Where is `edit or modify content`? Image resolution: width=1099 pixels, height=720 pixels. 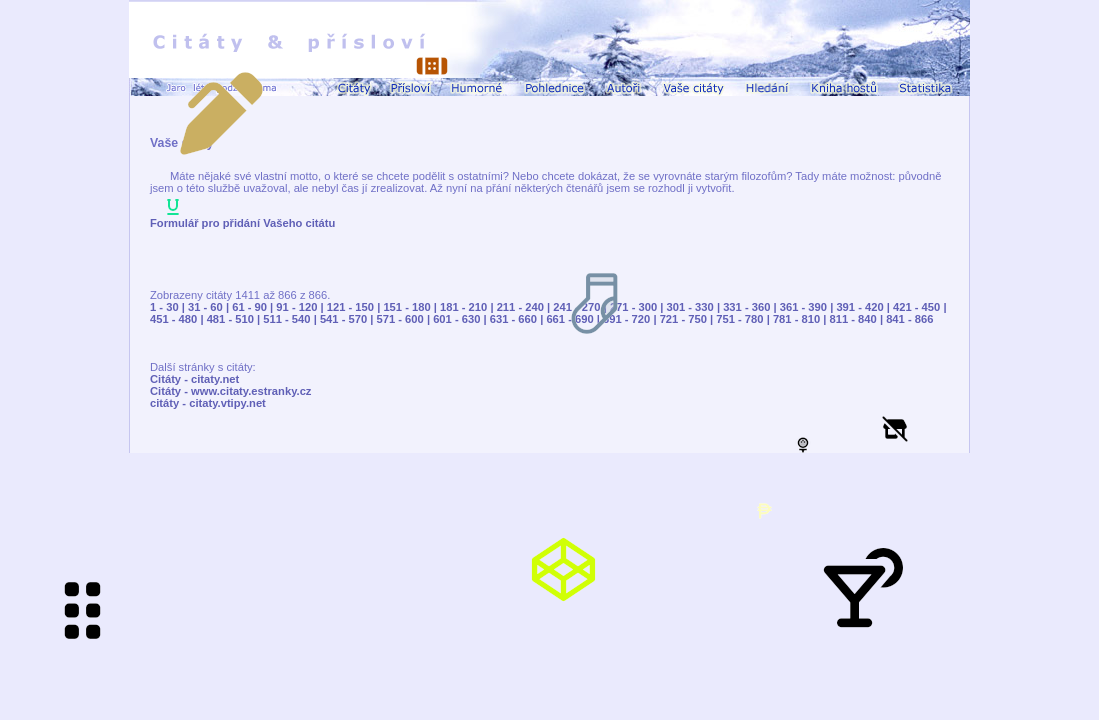 edit or modify content is located at coordinates (221, 113).